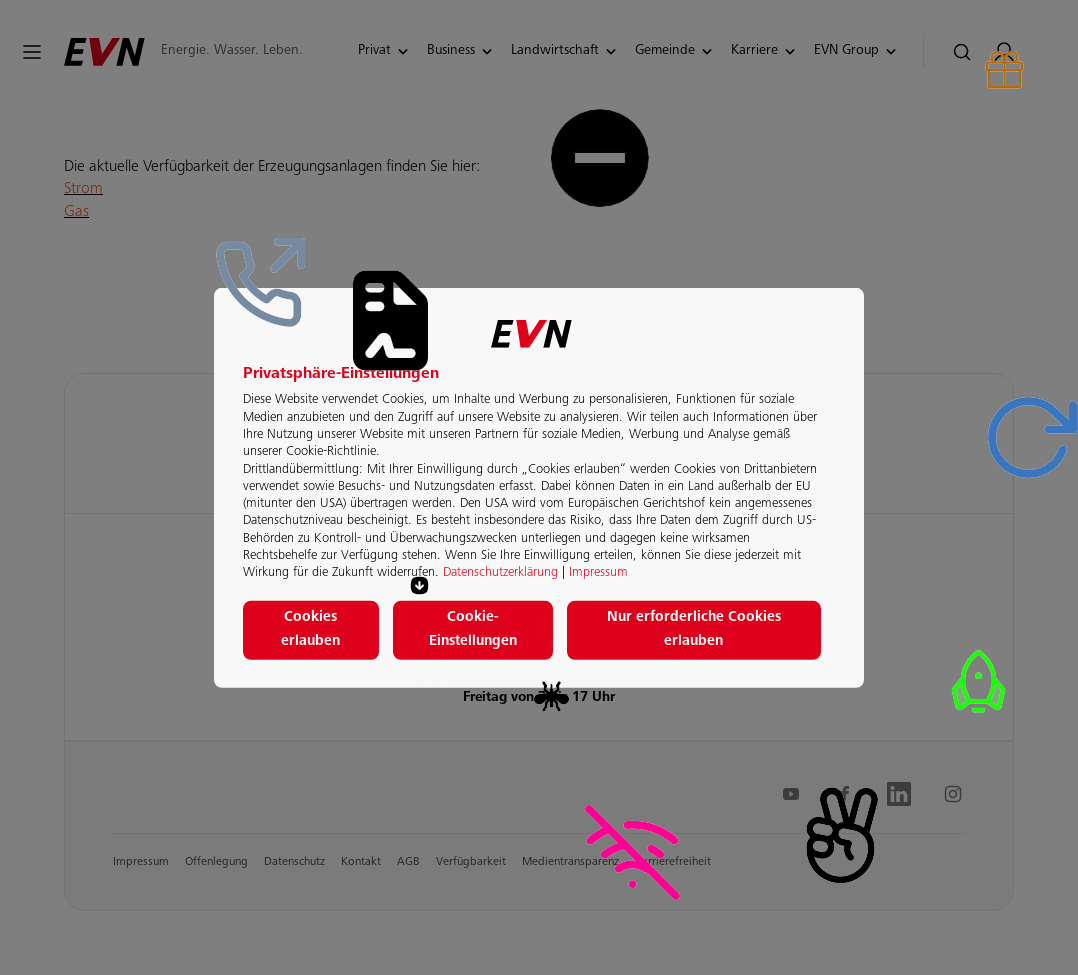 The image size is (1078, 975). What do you see at coordinates (419, 585) in the screenshot?
I see `download file or content` at bounding box center [419, 585].